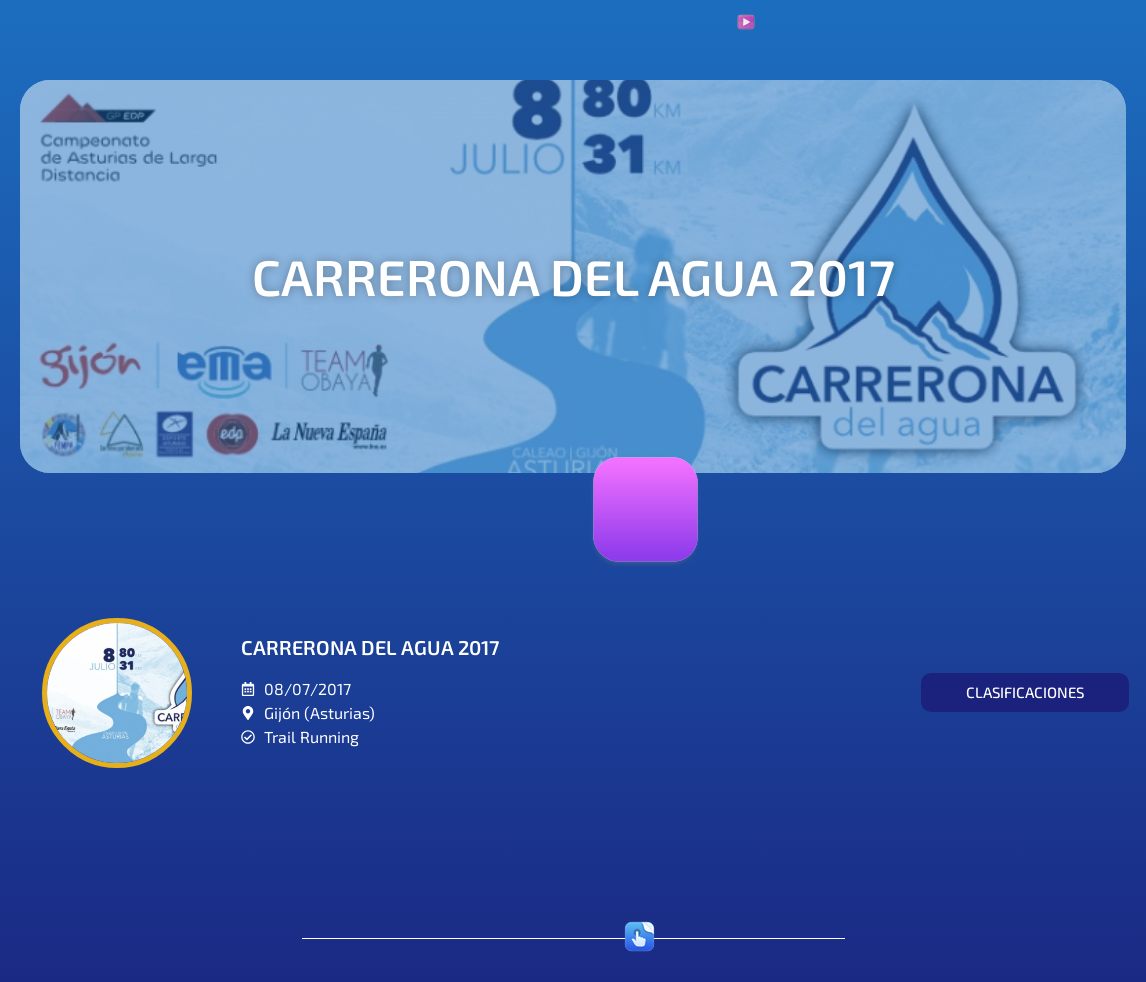 The image size is (1146, 982). I want to click on open touchscreen settings and preferences, so click(639, 936).